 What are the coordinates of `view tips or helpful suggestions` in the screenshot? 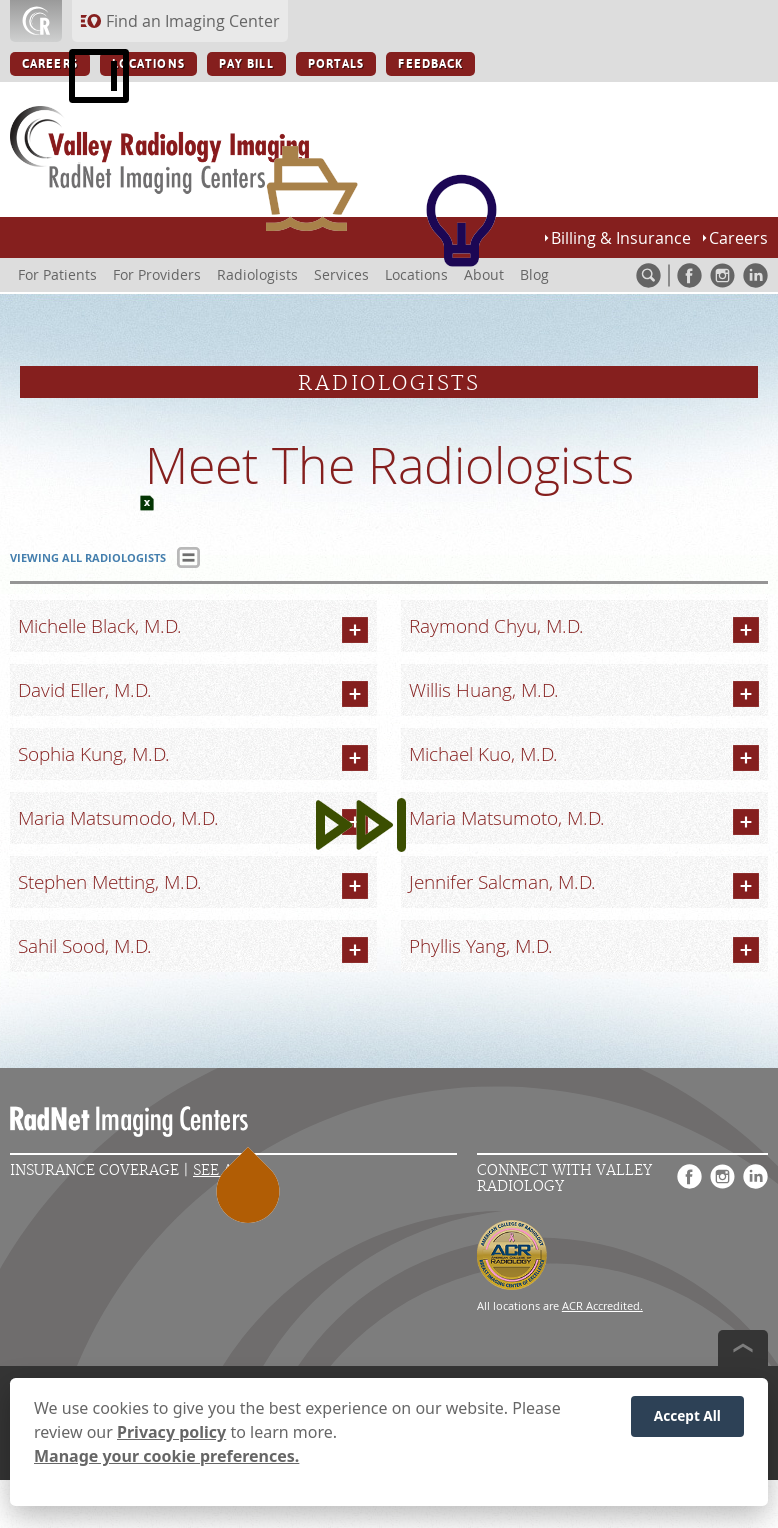 It's located at (461, 218).